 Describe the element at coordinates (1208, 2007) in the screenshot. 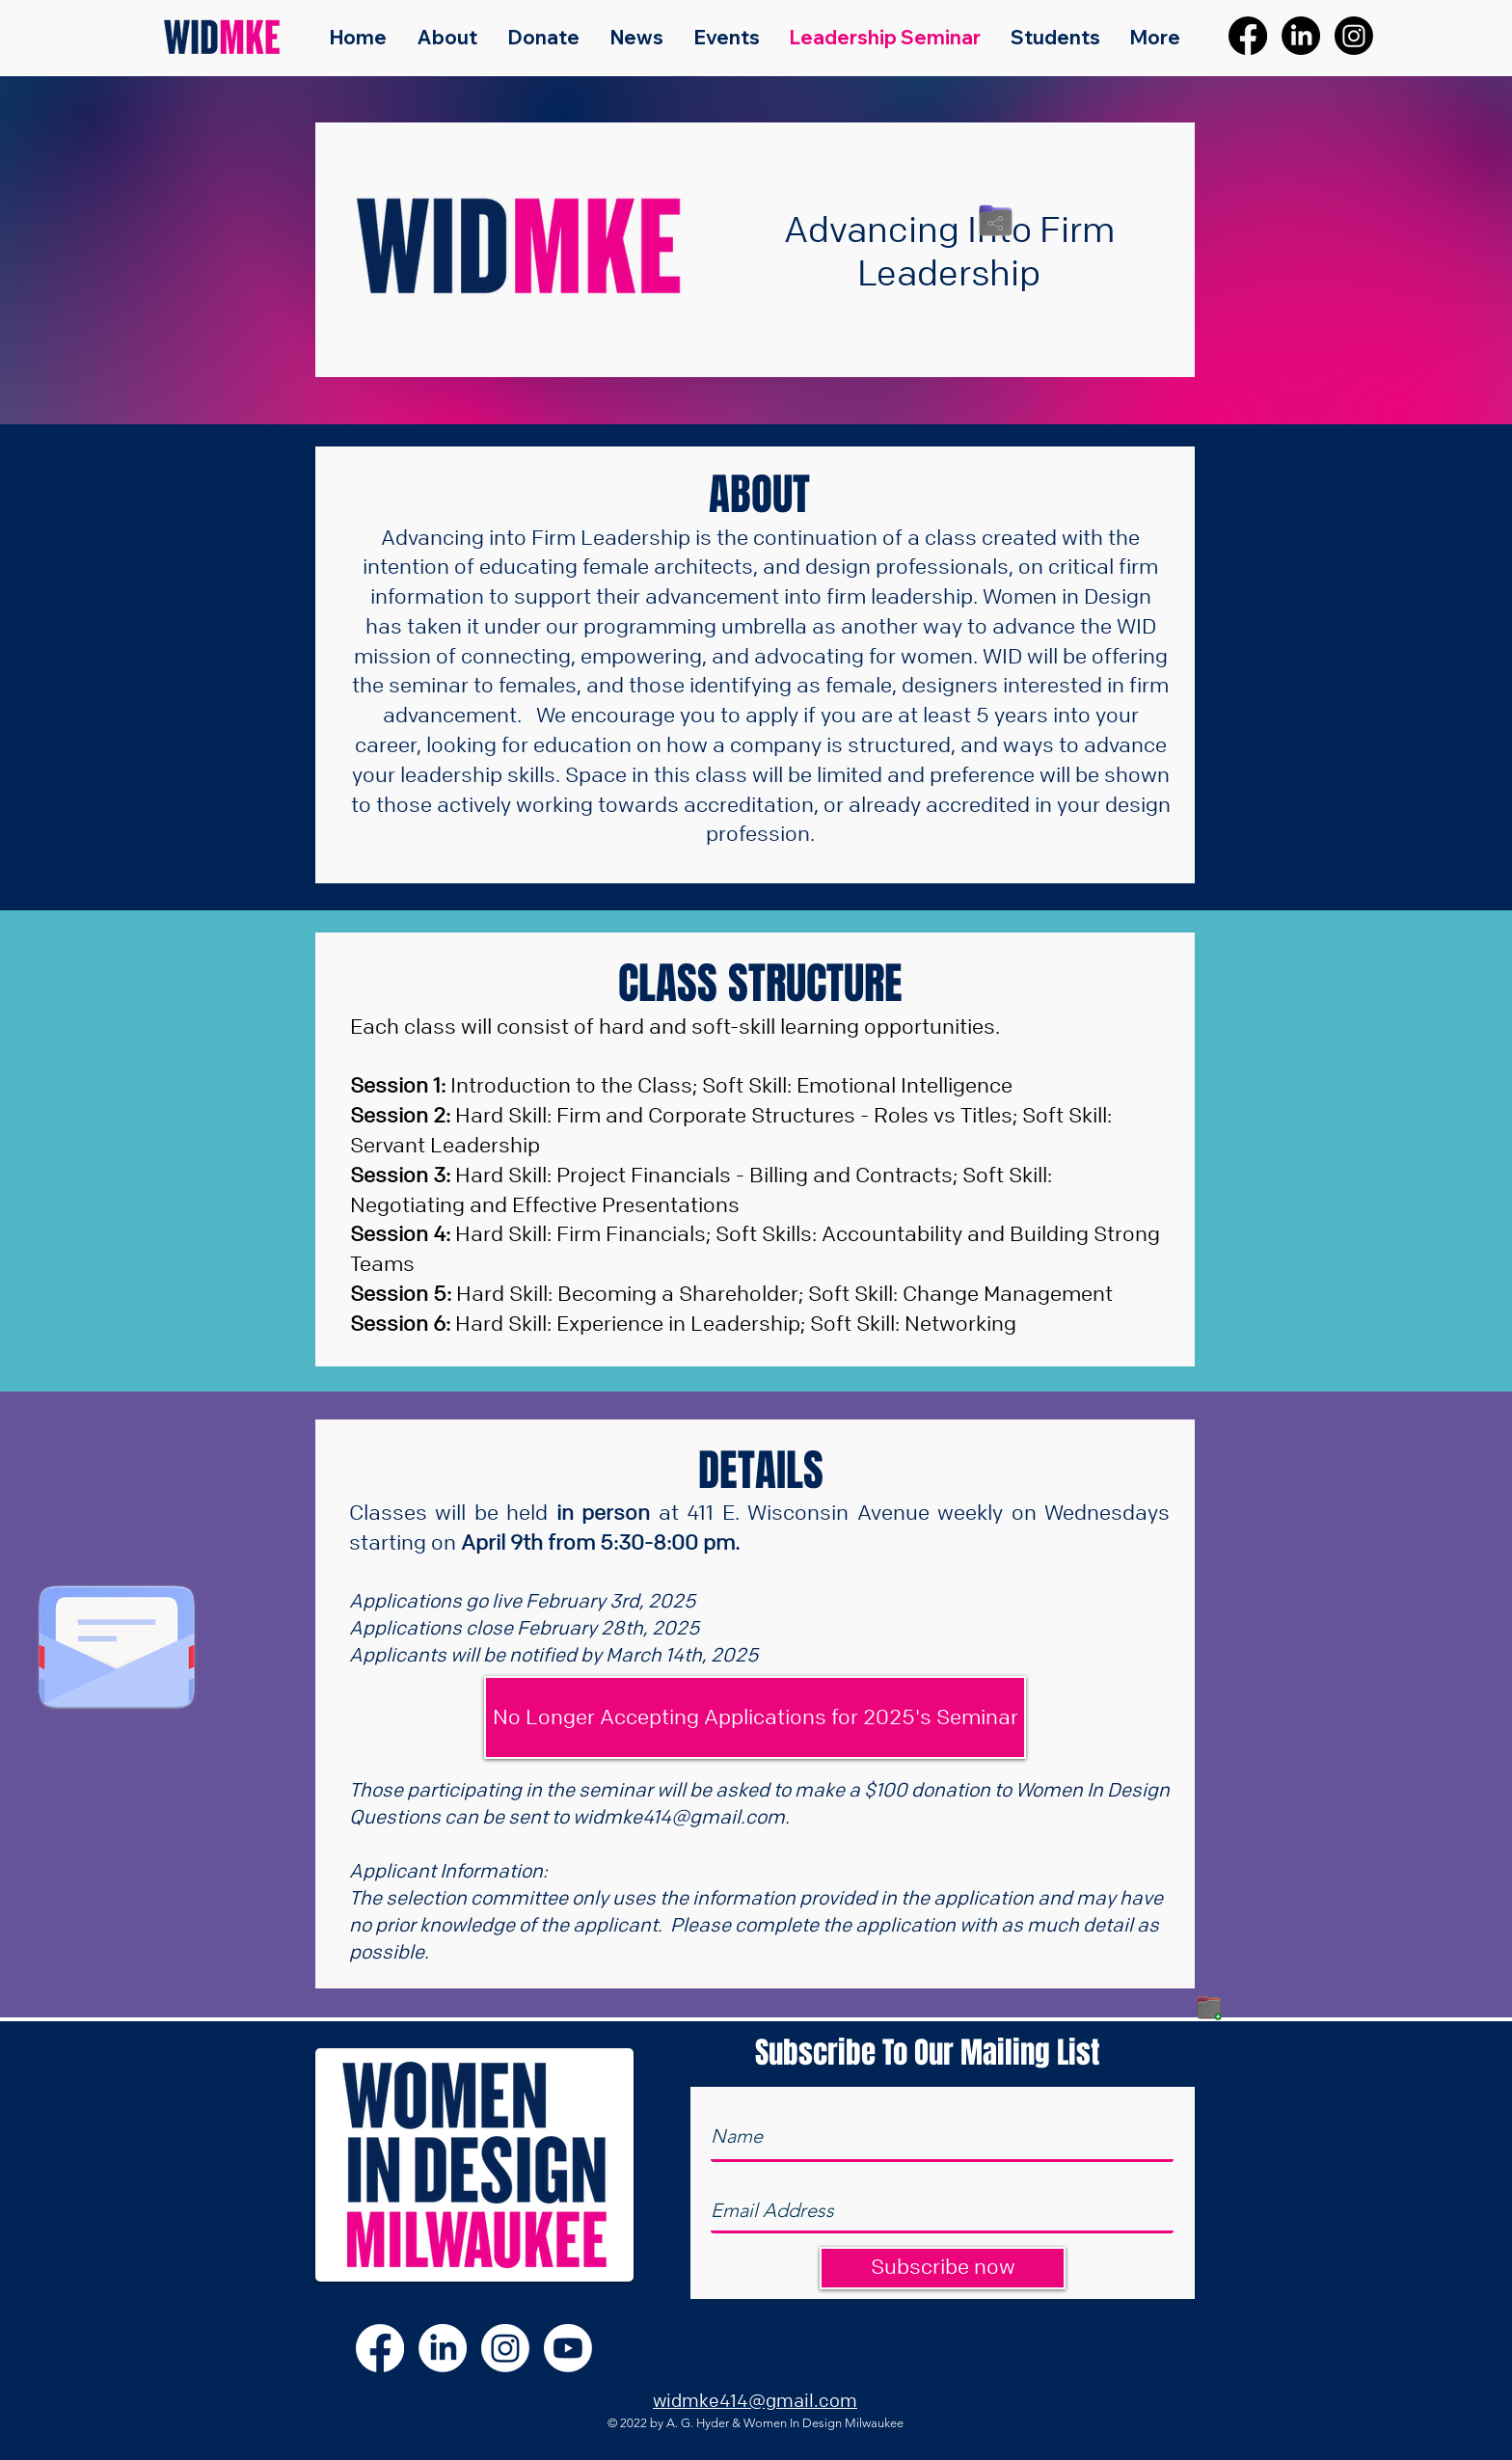

I see `create a new folder` at that location.